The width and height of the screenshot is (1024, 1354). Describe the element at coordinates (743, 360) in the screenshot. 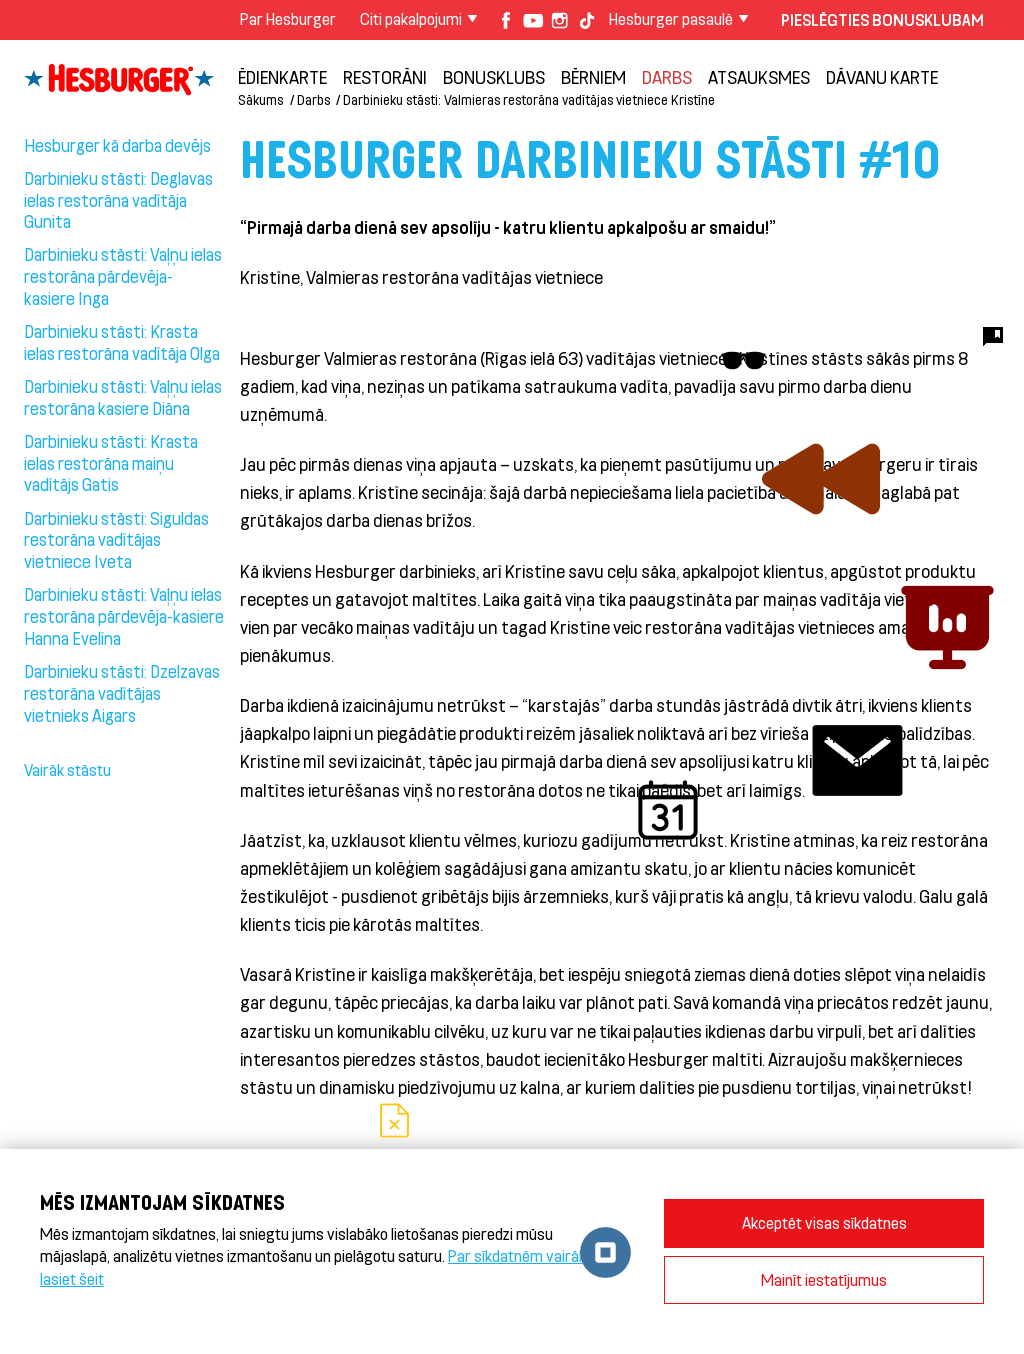

I see `enable reading mode` at that location.